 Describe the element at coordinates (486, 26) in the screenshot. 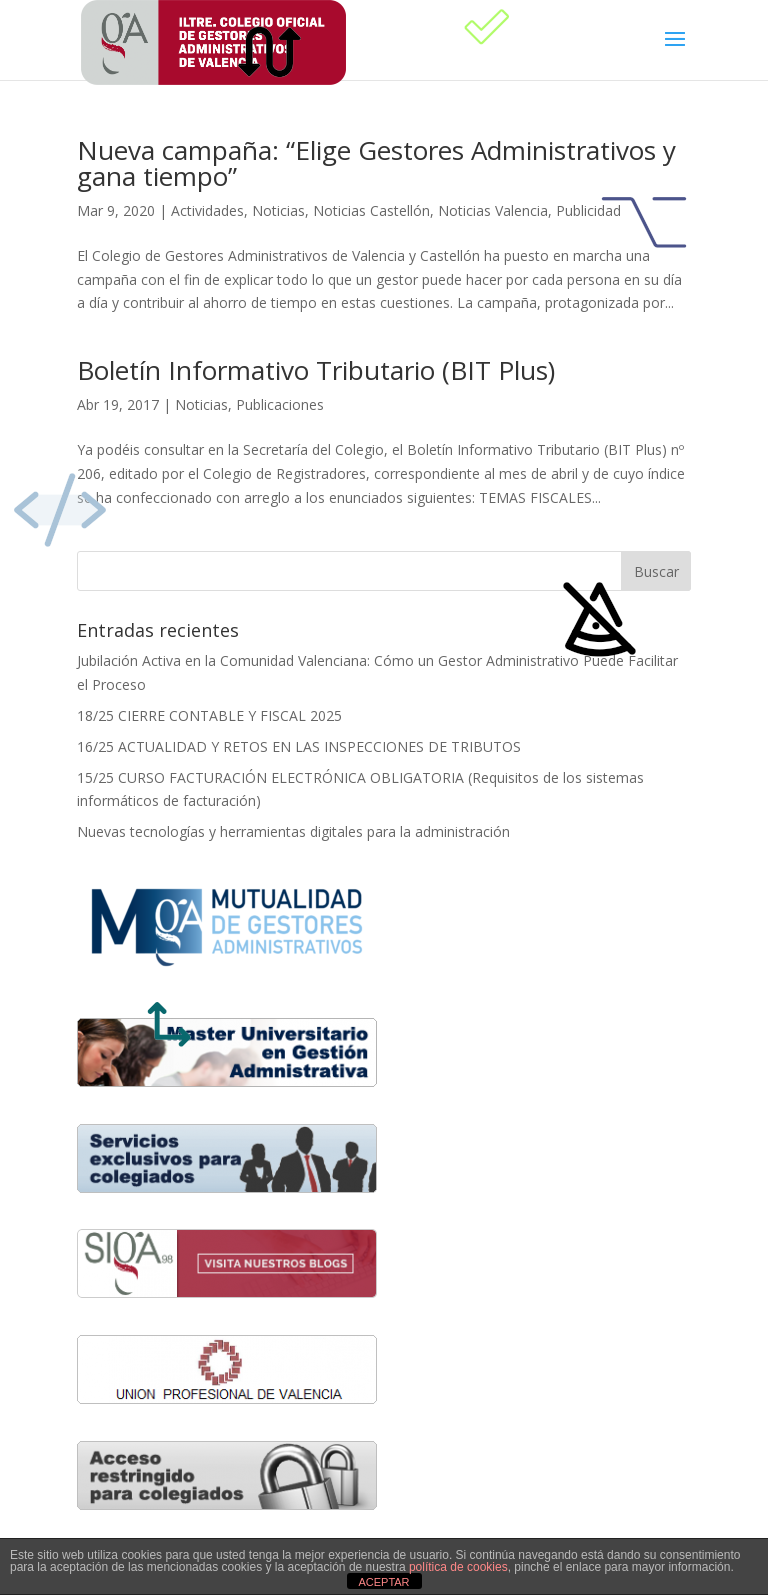

I see `confirm or submit an action` at that location.